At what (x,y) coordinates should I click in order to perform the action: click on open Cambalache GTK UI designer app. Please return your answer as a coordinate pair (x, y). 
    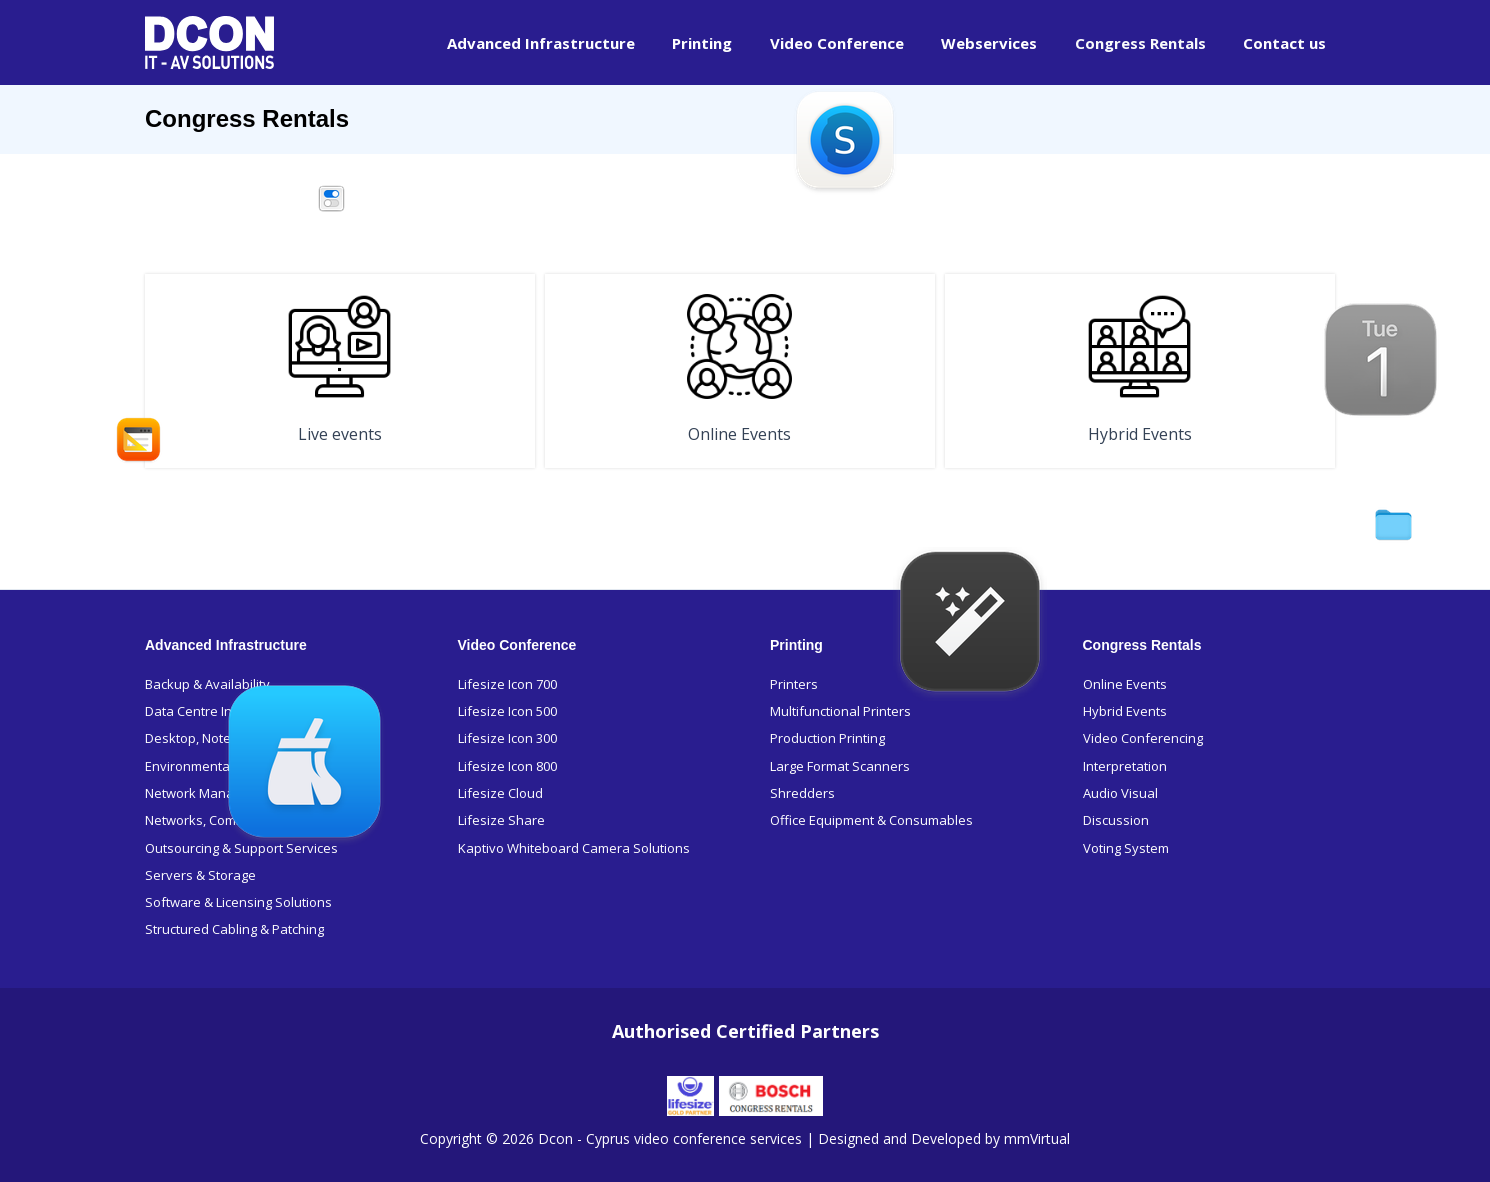
    Looking at the image, I should click on (138, 439).